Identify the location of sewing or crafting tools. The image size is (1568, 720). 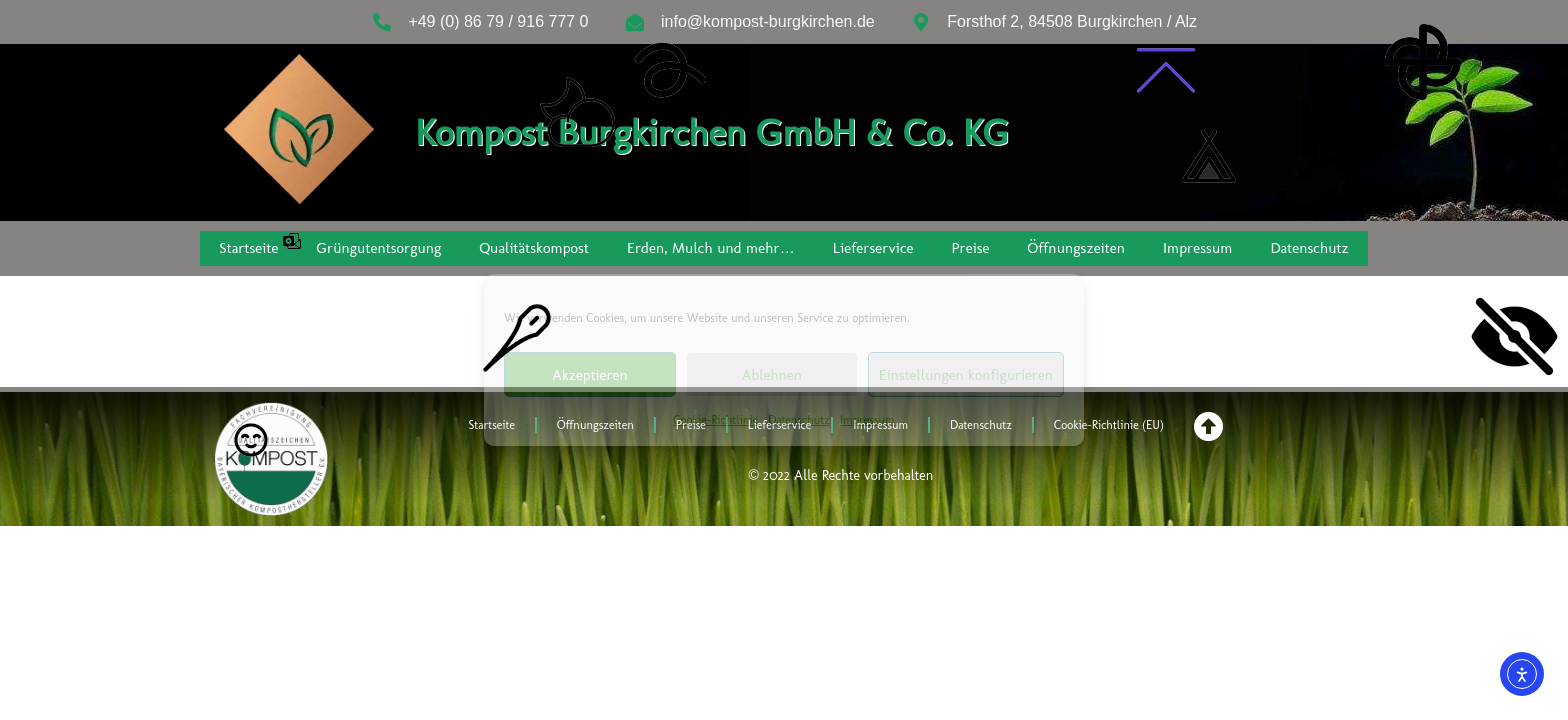
(517, 338).